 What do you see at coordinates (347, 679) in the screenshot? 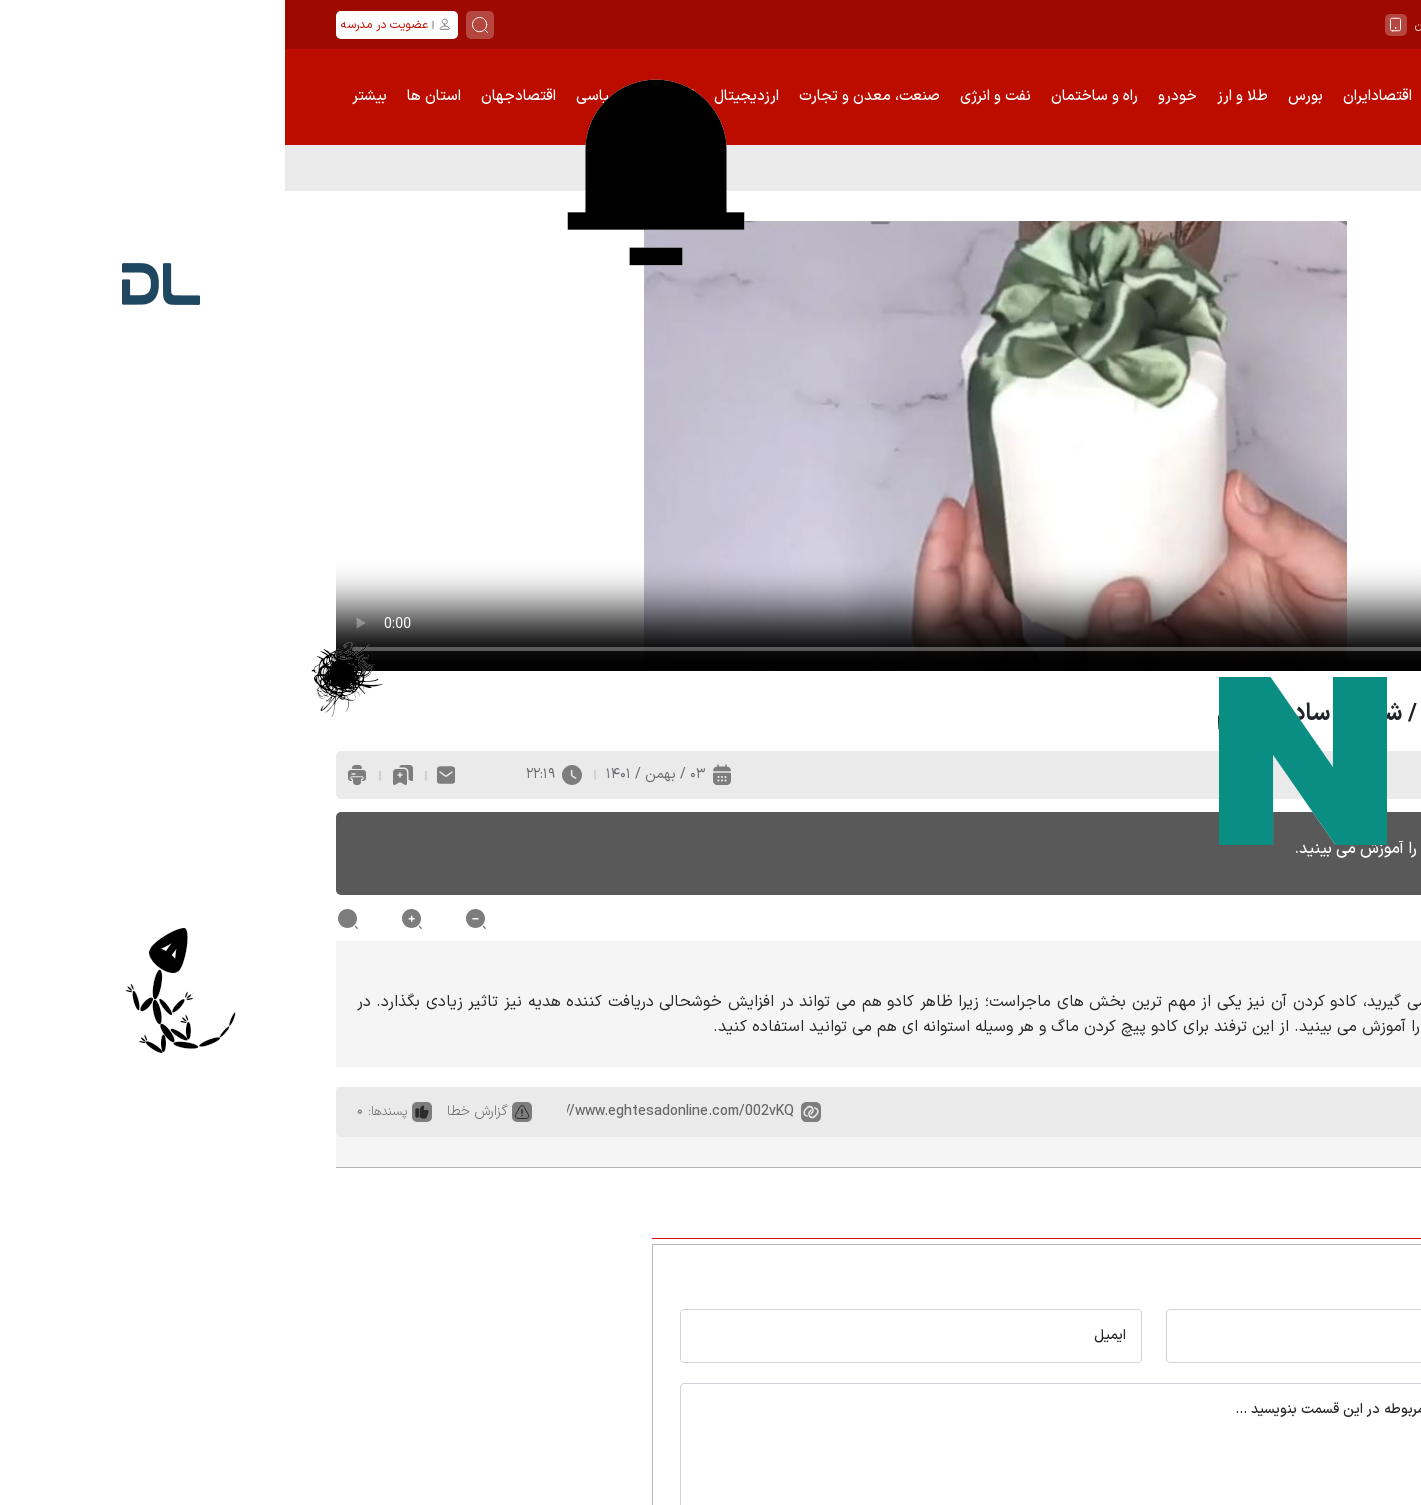
I see `visit habr technology blog platform` at bounding box center [347, 679].